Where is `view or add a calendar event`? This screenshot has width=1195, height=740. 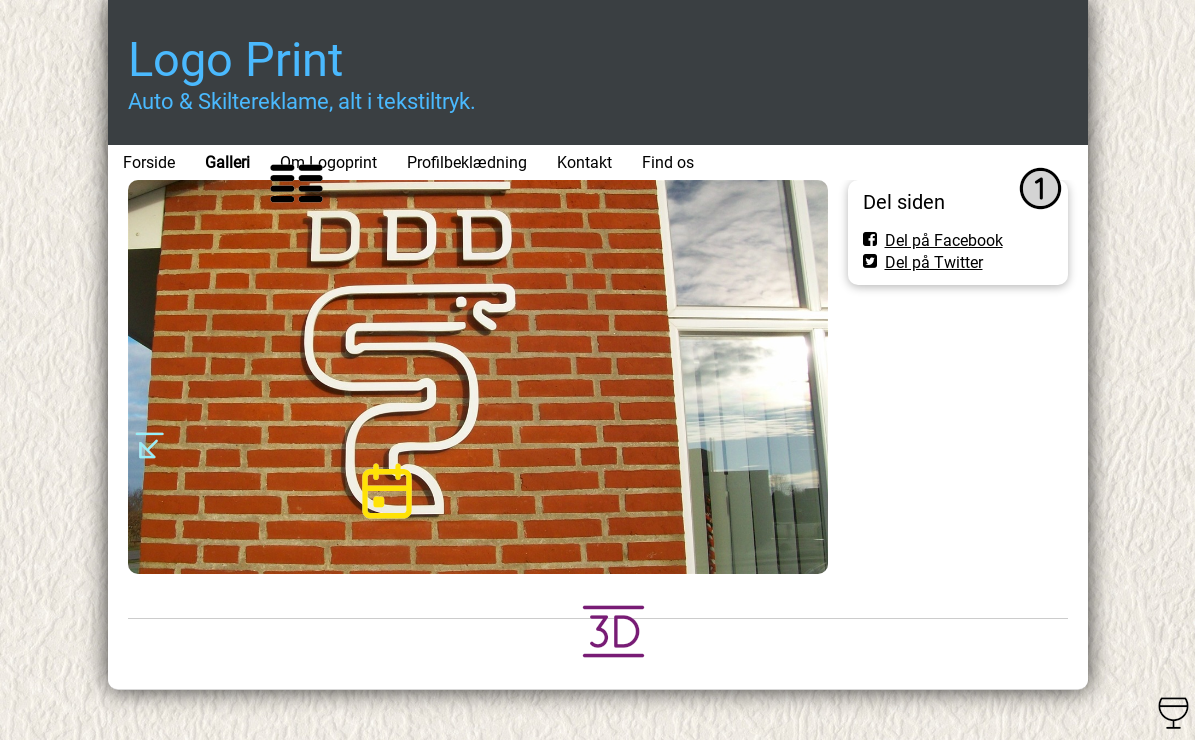 view or add a calendar event is located at coordinates (387, 491).